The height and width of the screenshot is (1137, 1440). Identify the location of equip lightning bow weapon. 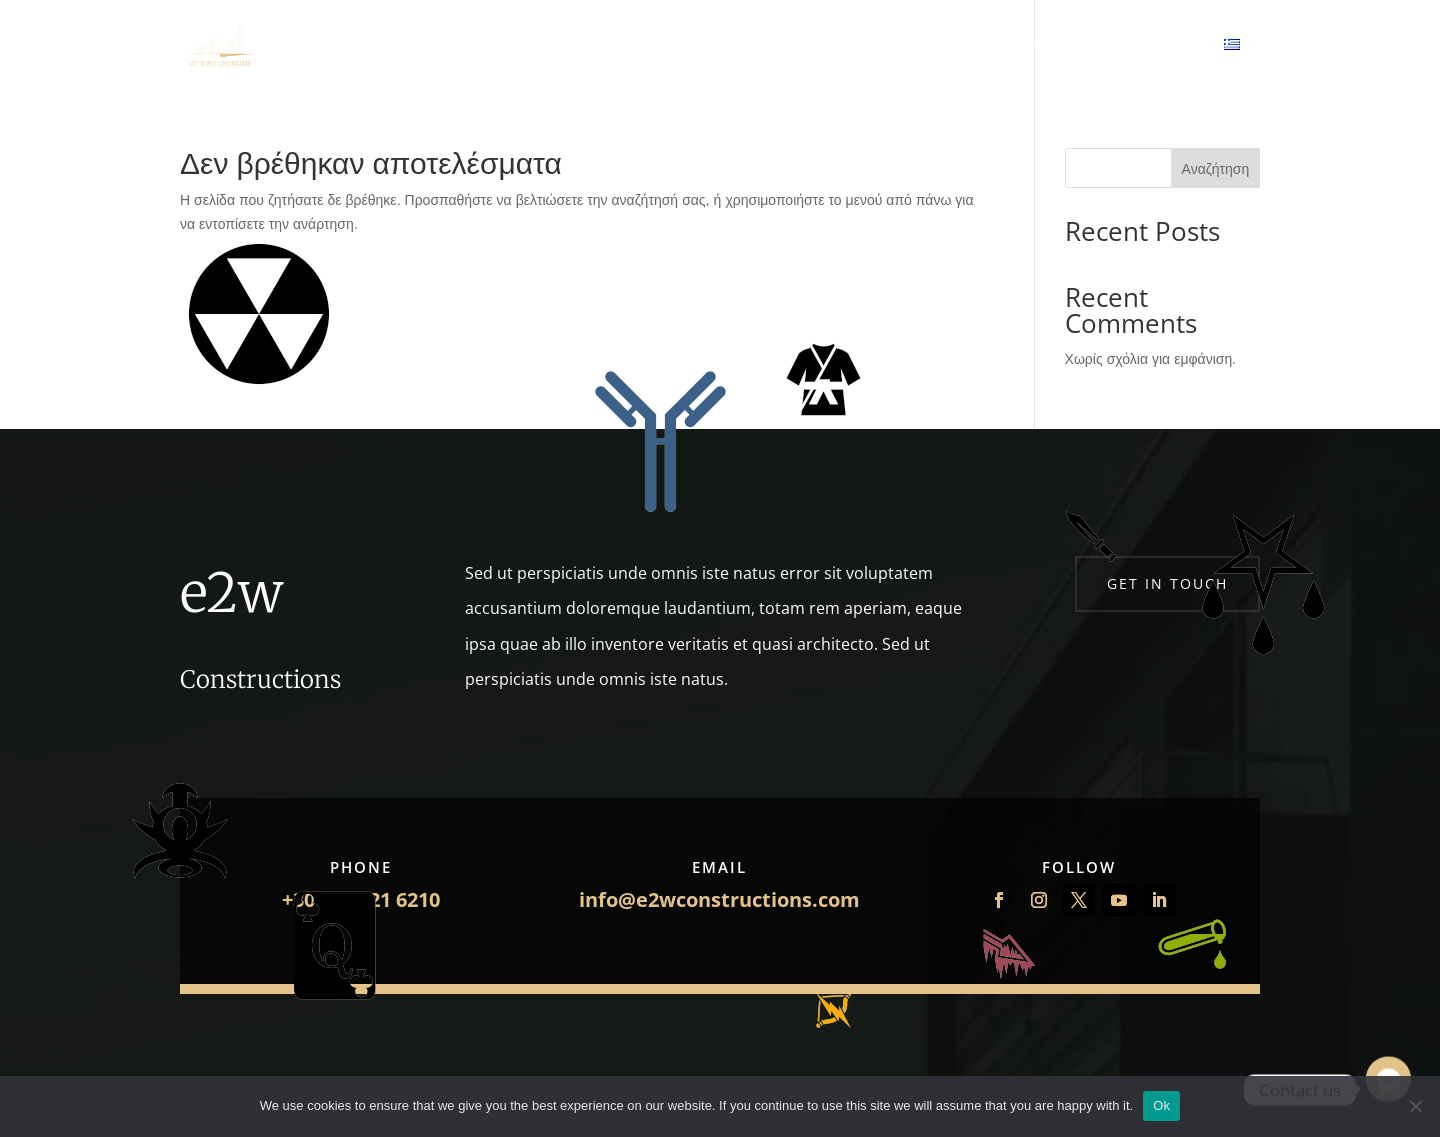
(833, 1010).